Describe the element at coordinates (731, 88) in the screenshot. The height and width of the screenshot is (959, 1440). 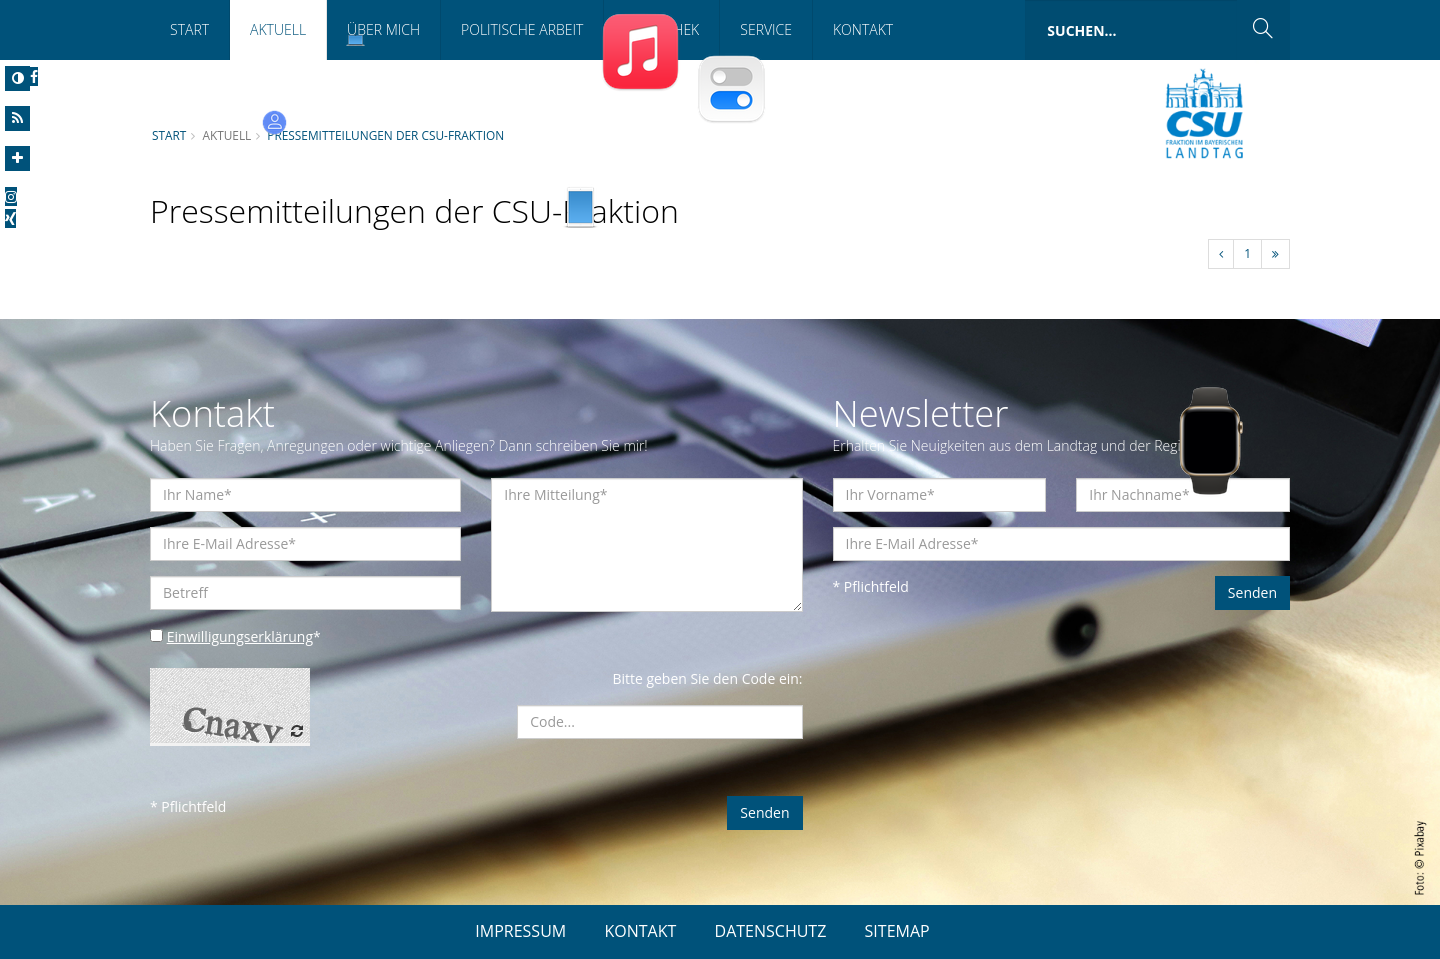
I see `open control center to adjust system settings` at that location.